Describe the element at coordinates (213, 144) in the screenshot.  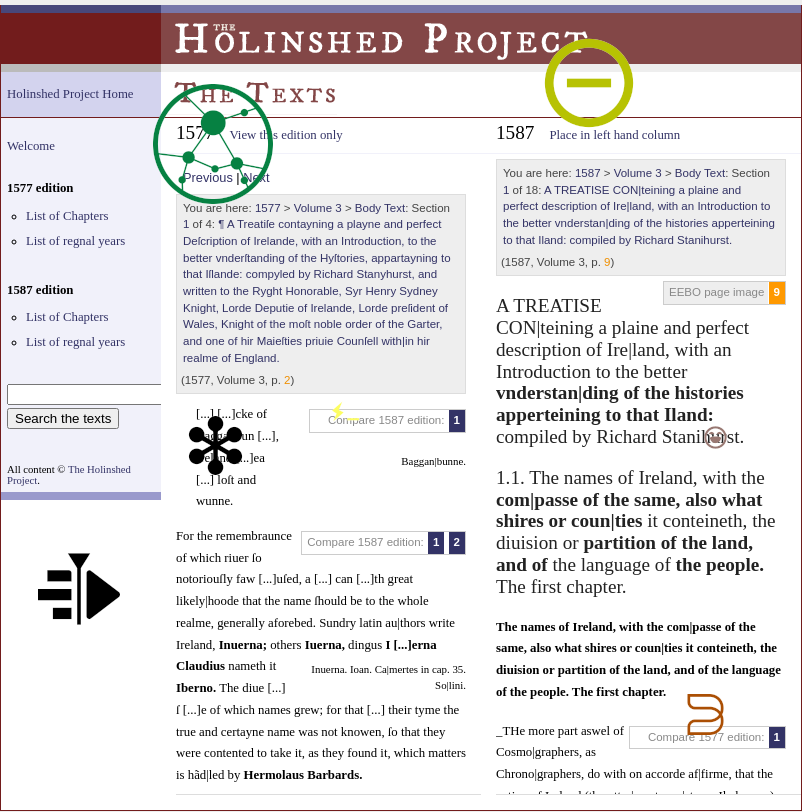
I see `aiohttp python library logo` at that location.